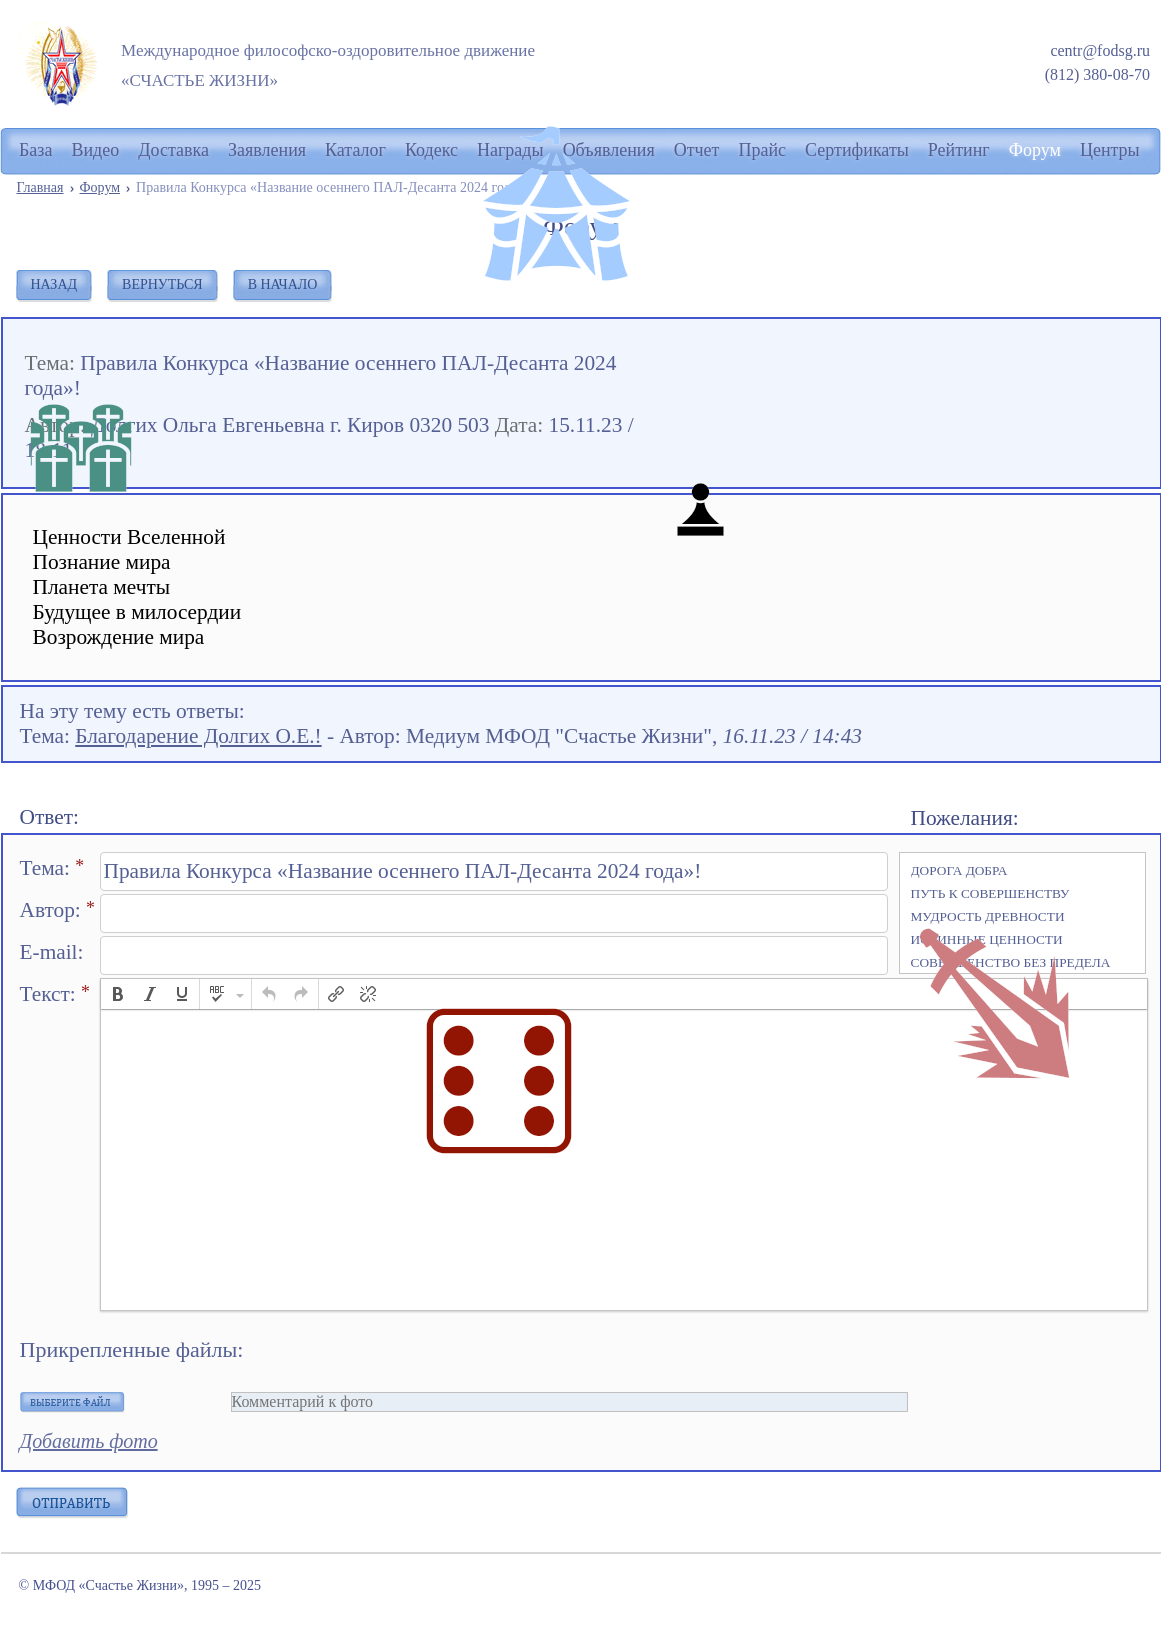 This screenshot has height=1625, width=1161. Describe the element at coordinates (995, 1004) in the screenshot. I see `attack or combat action button` at that location.